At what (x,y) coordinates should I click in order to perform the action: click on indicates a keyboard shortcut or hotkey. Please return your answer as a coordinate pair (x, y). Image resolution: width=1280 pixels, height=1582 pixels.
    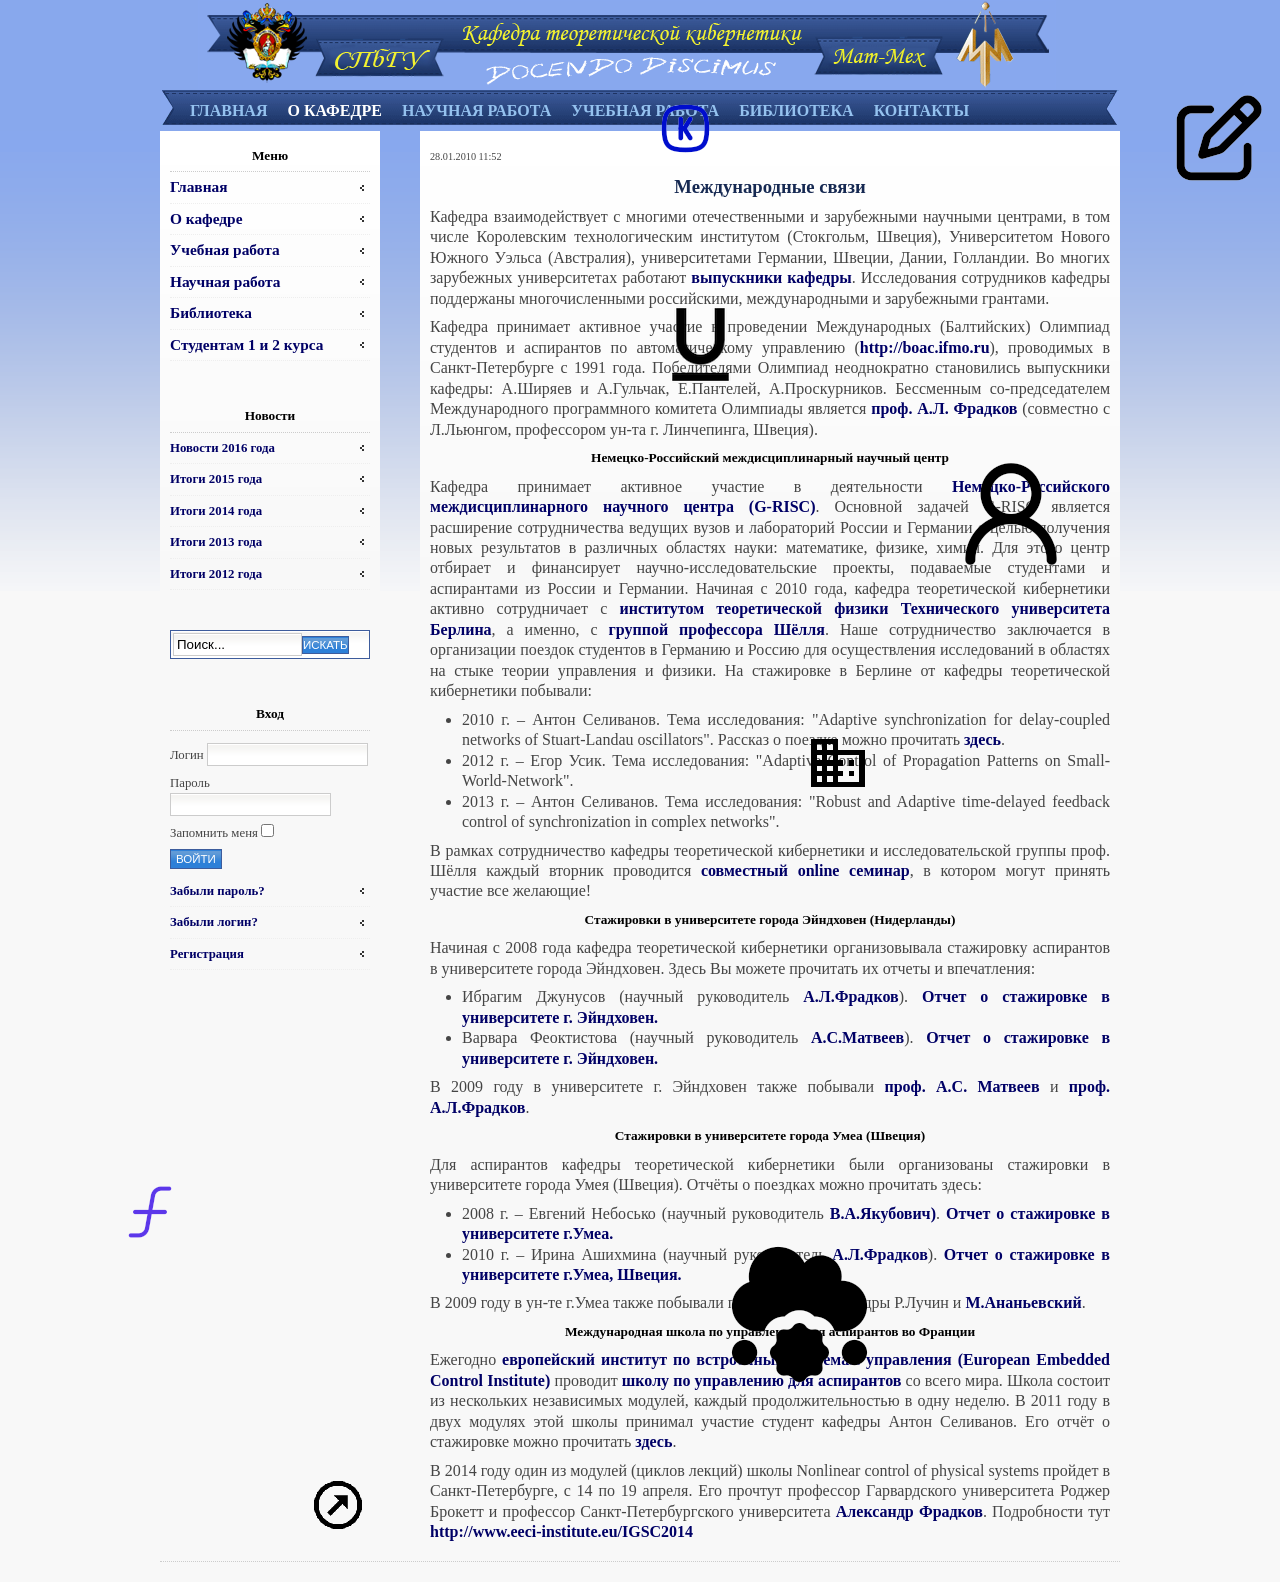
    Looking at the image, I should click on (685, 128).